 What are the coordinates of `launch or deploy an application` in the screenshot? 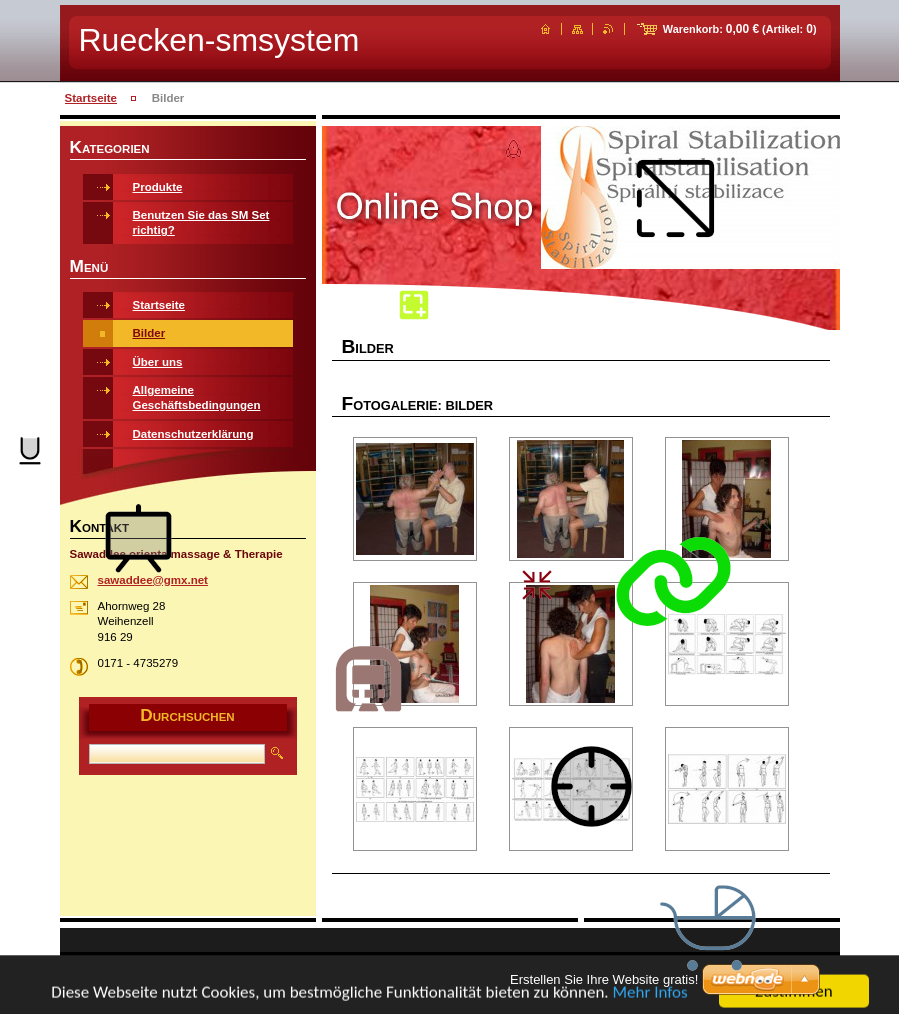 It's located at (513, 149).